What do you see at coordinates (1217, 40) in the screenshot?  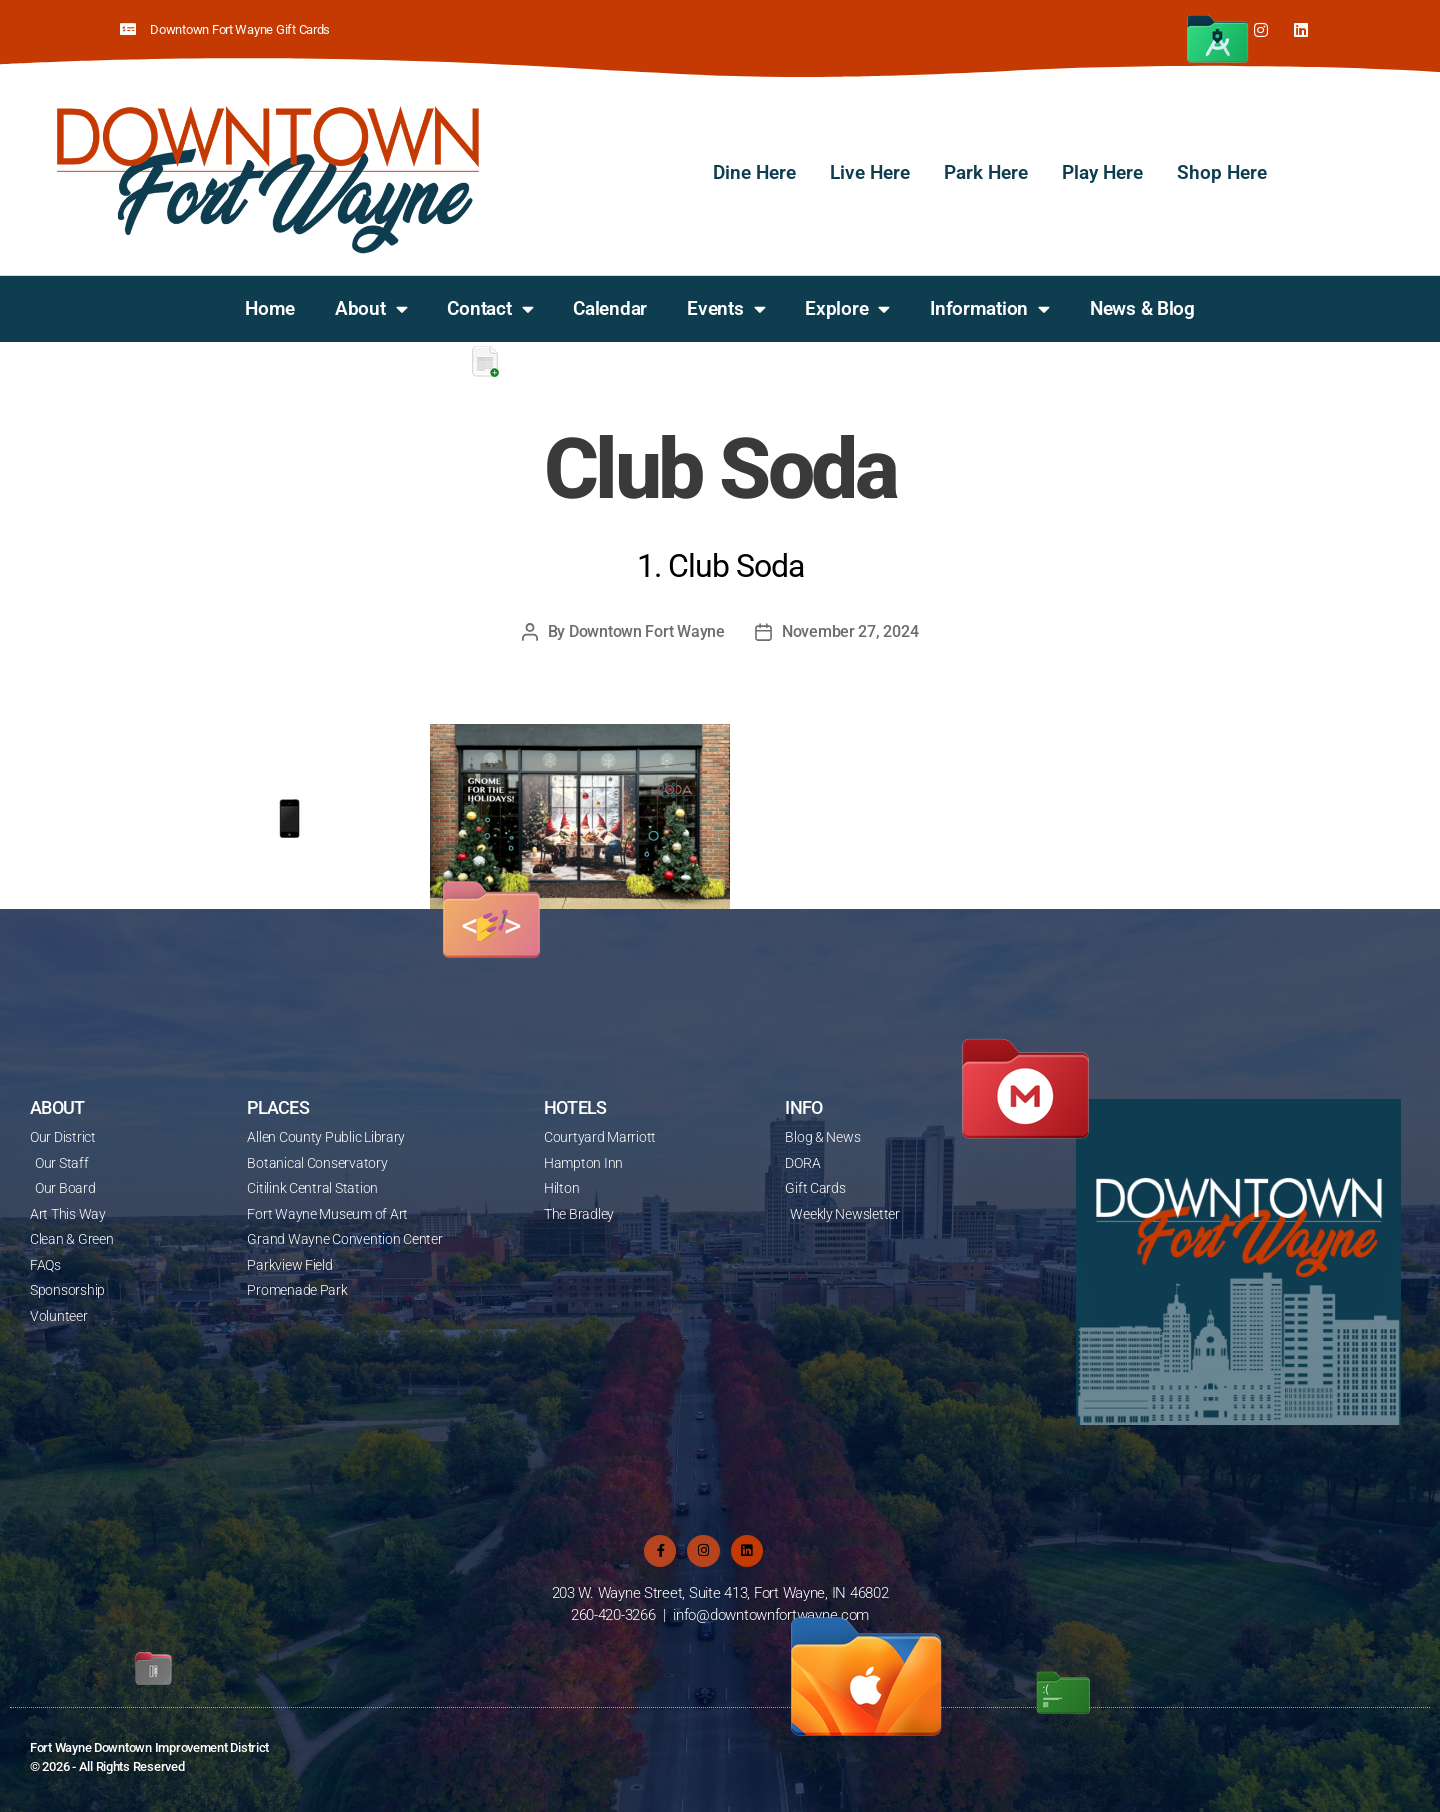 I see `open android studio project folder` at bounding box center [1217, 40].